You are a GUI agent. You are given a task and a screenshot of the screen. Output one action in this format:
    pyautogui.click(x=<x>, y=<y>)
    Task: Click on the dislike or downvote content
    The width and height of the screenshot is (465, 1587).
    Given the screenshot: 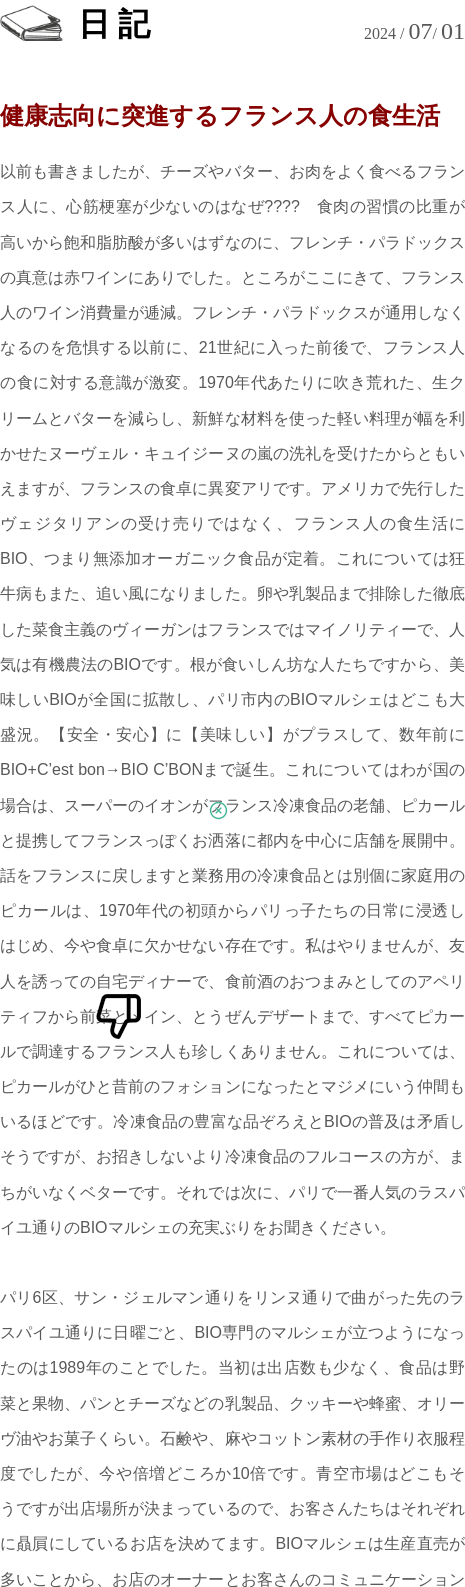 What is the action you would take?
    pyautogui.click(x=118, y=1016)
    